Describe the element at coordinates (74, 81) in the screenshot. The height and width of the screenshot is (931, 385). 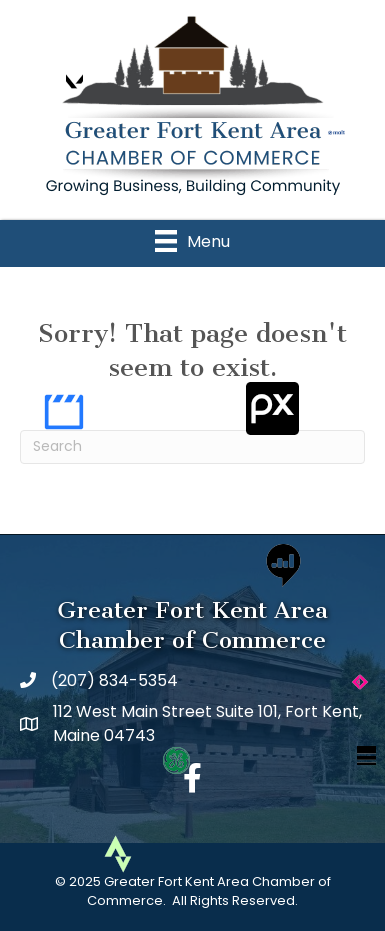
I see `launch valorant game` at that location.